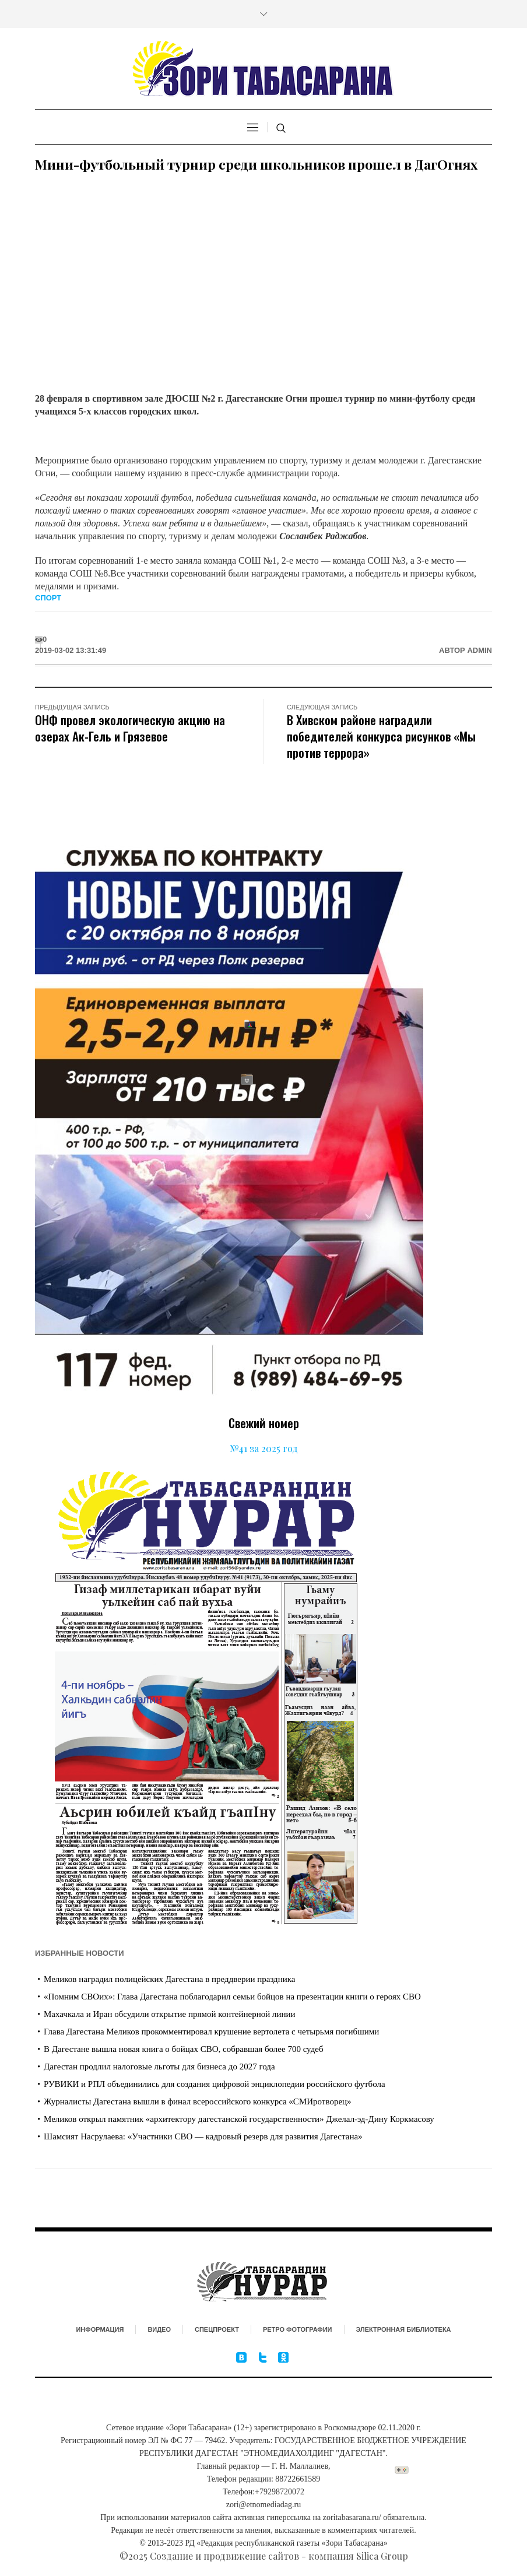 Image resolution: width=527 pixels, height=2576 pixels. What do you see at coordinates (402, 2470) in the screenshot?
I see `game controller input device` at bounding box center [402, 2470].